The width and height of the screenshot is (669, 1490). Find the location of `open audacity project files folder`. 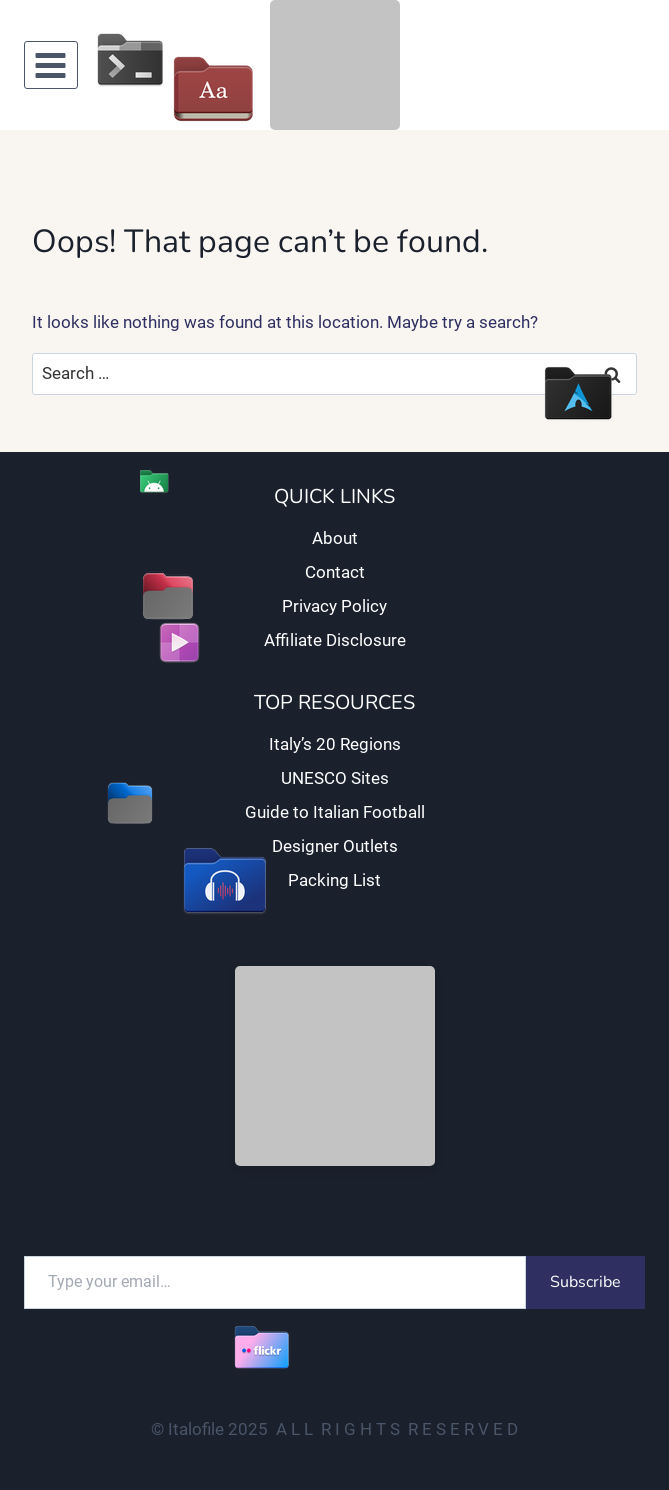

open audacity project files folder is located at coordinates (224, 882).